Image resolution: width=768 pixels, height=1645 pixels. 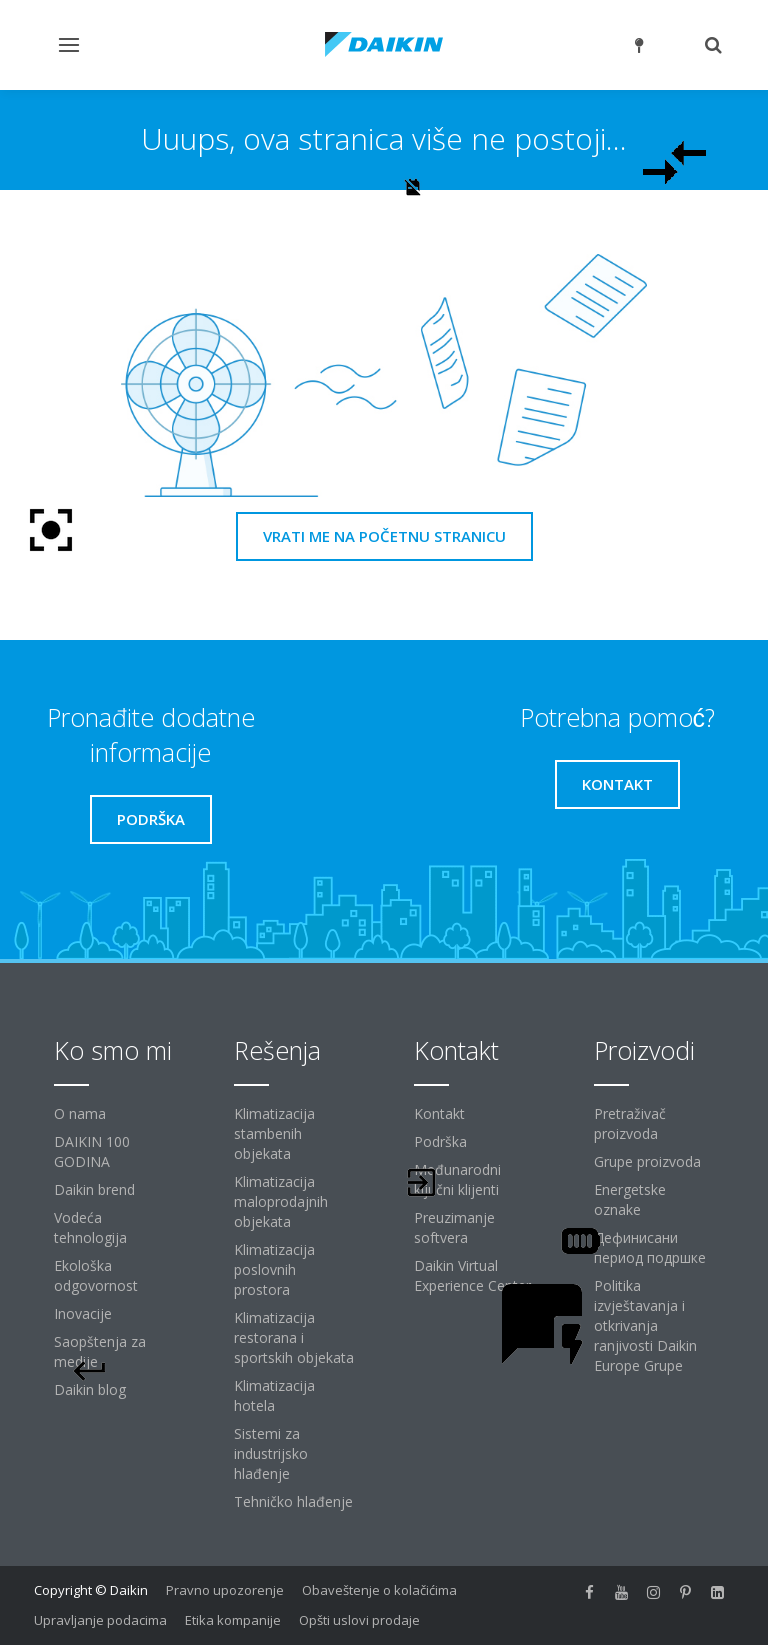 I want to click on log out of the current session, so click(x=421, y=1182).